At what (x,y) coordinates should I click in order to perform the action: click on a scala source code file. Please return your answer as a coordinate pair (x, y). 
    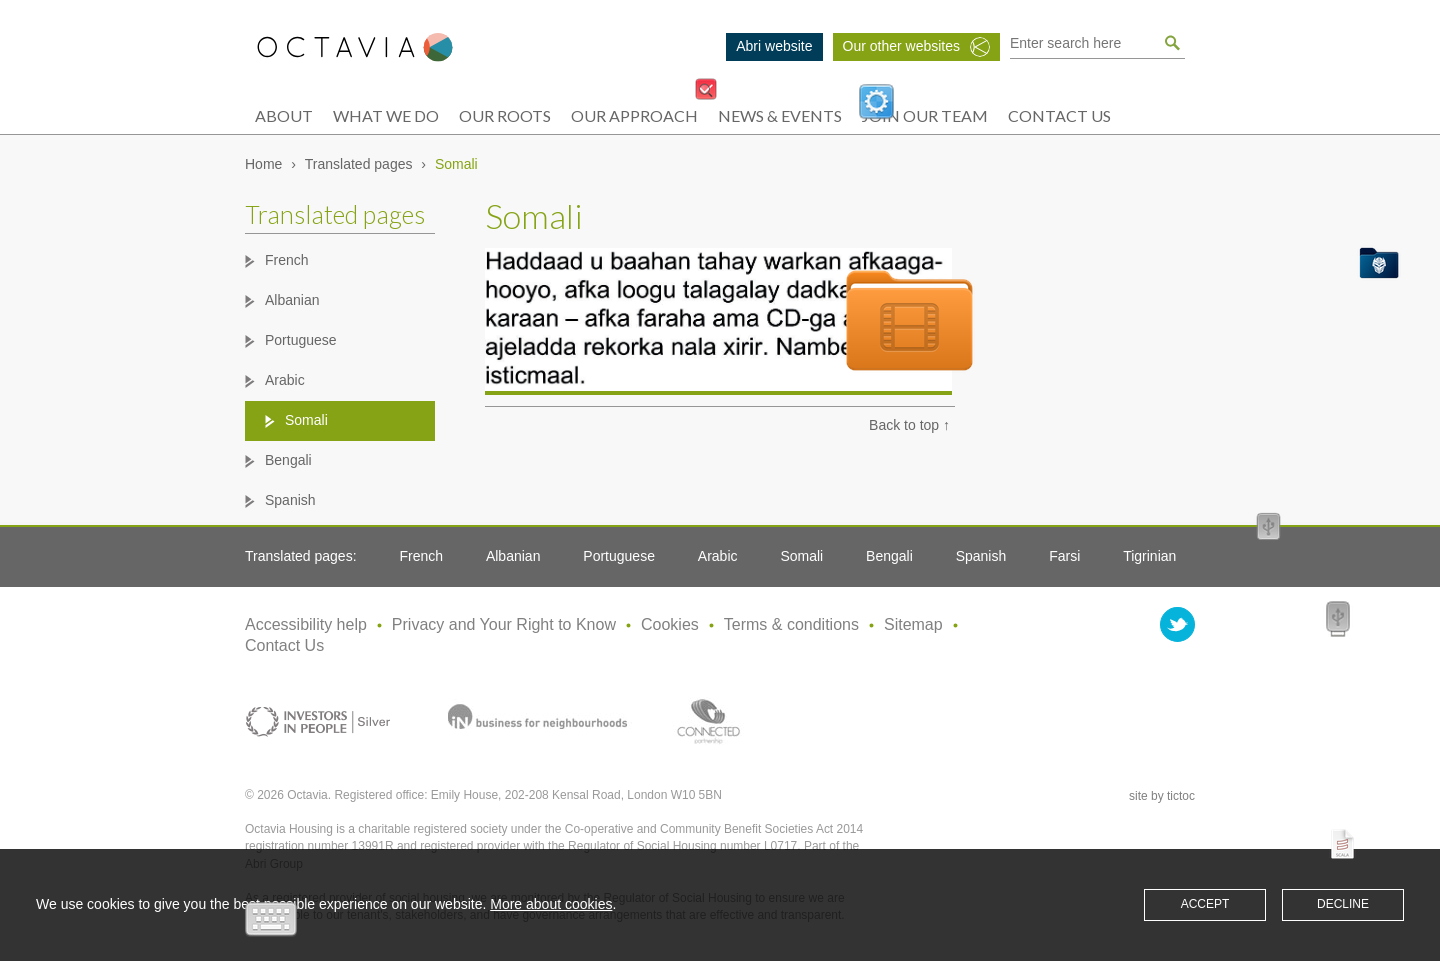
    Looking at the image, I should click on (1342, 844).